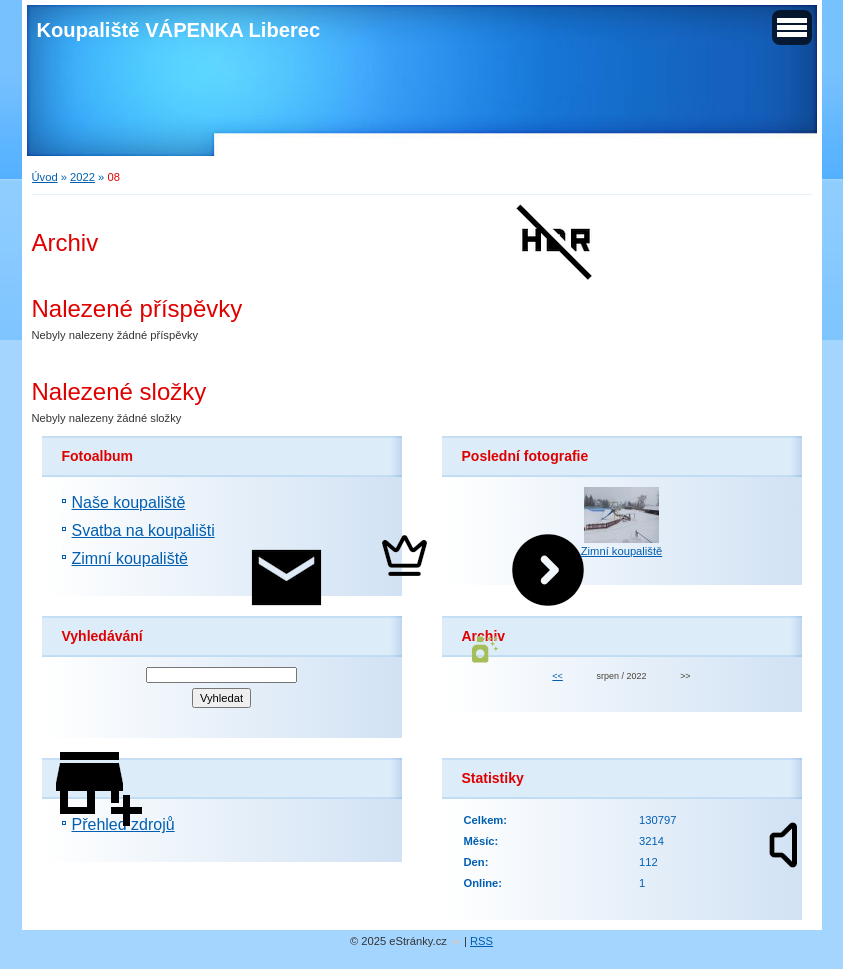 The width and height of the screenshot is (843, 969). Describe the element at coordinates (99, 783) in the screenshot. I see `add a new business location` at that location.